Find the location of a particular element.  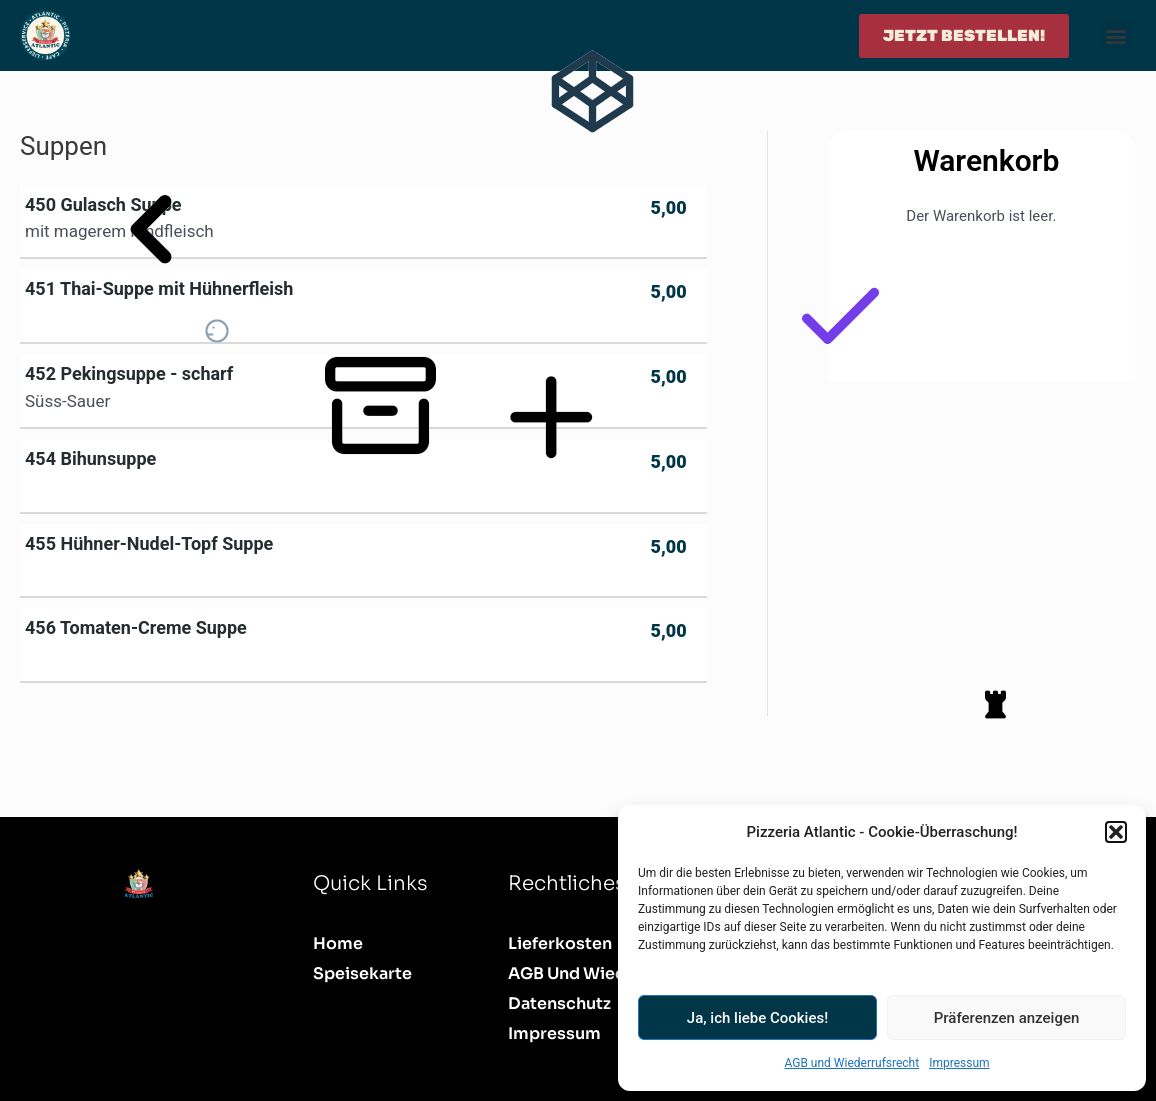

archive selected items is located at coordinates (380, 405).